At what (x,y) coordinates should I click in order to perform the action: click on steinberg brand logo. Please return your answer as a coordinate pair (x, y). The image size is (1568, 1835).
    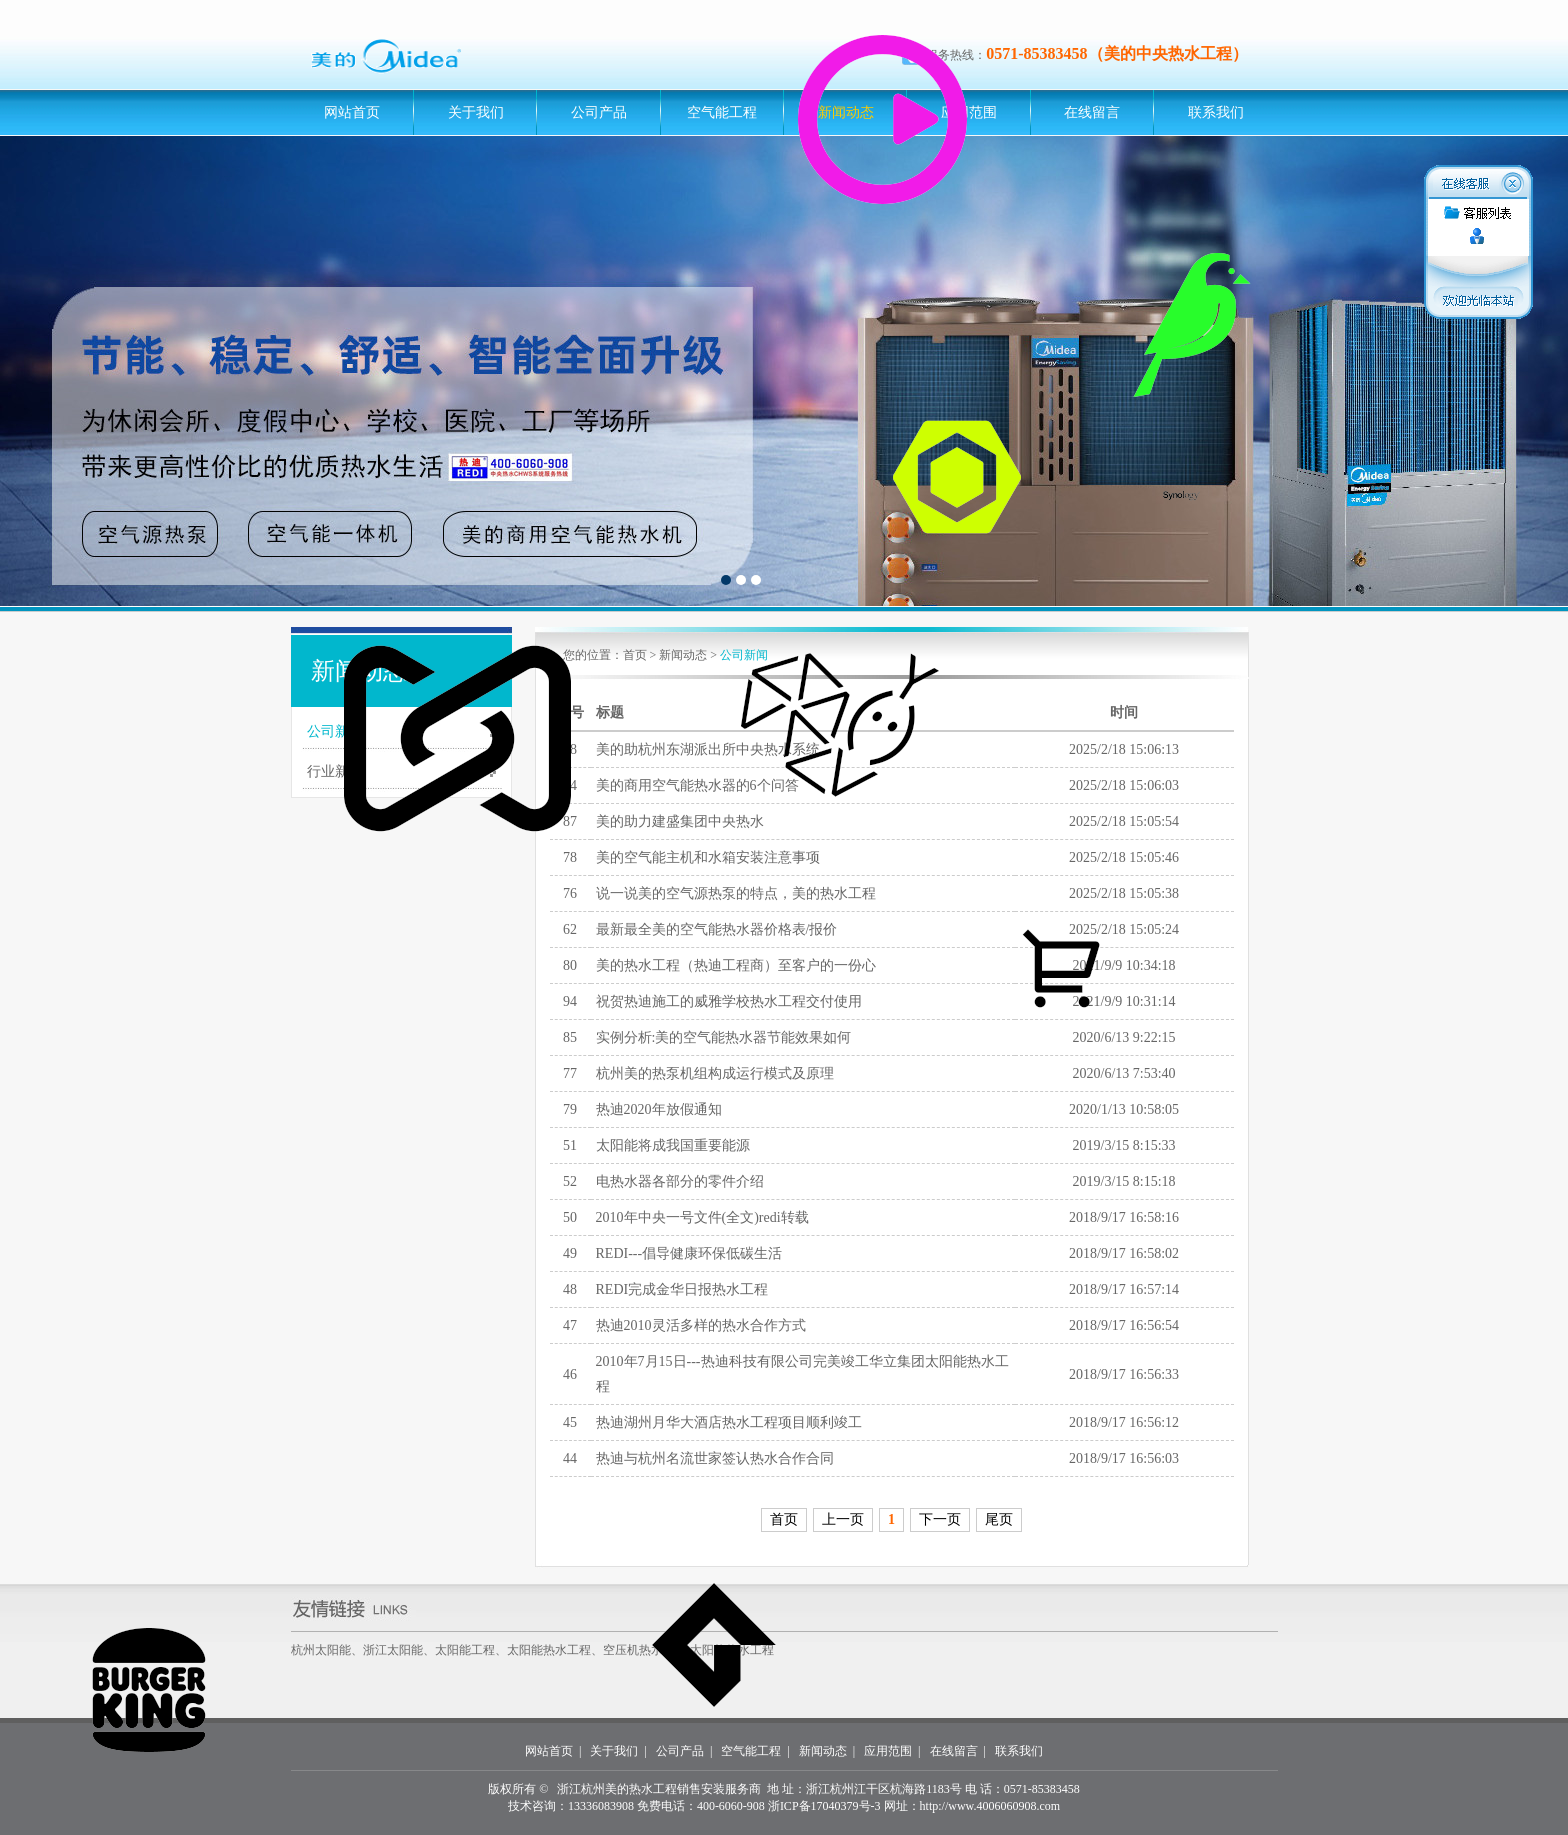
    Looking at the image, I should click on (882, 119).